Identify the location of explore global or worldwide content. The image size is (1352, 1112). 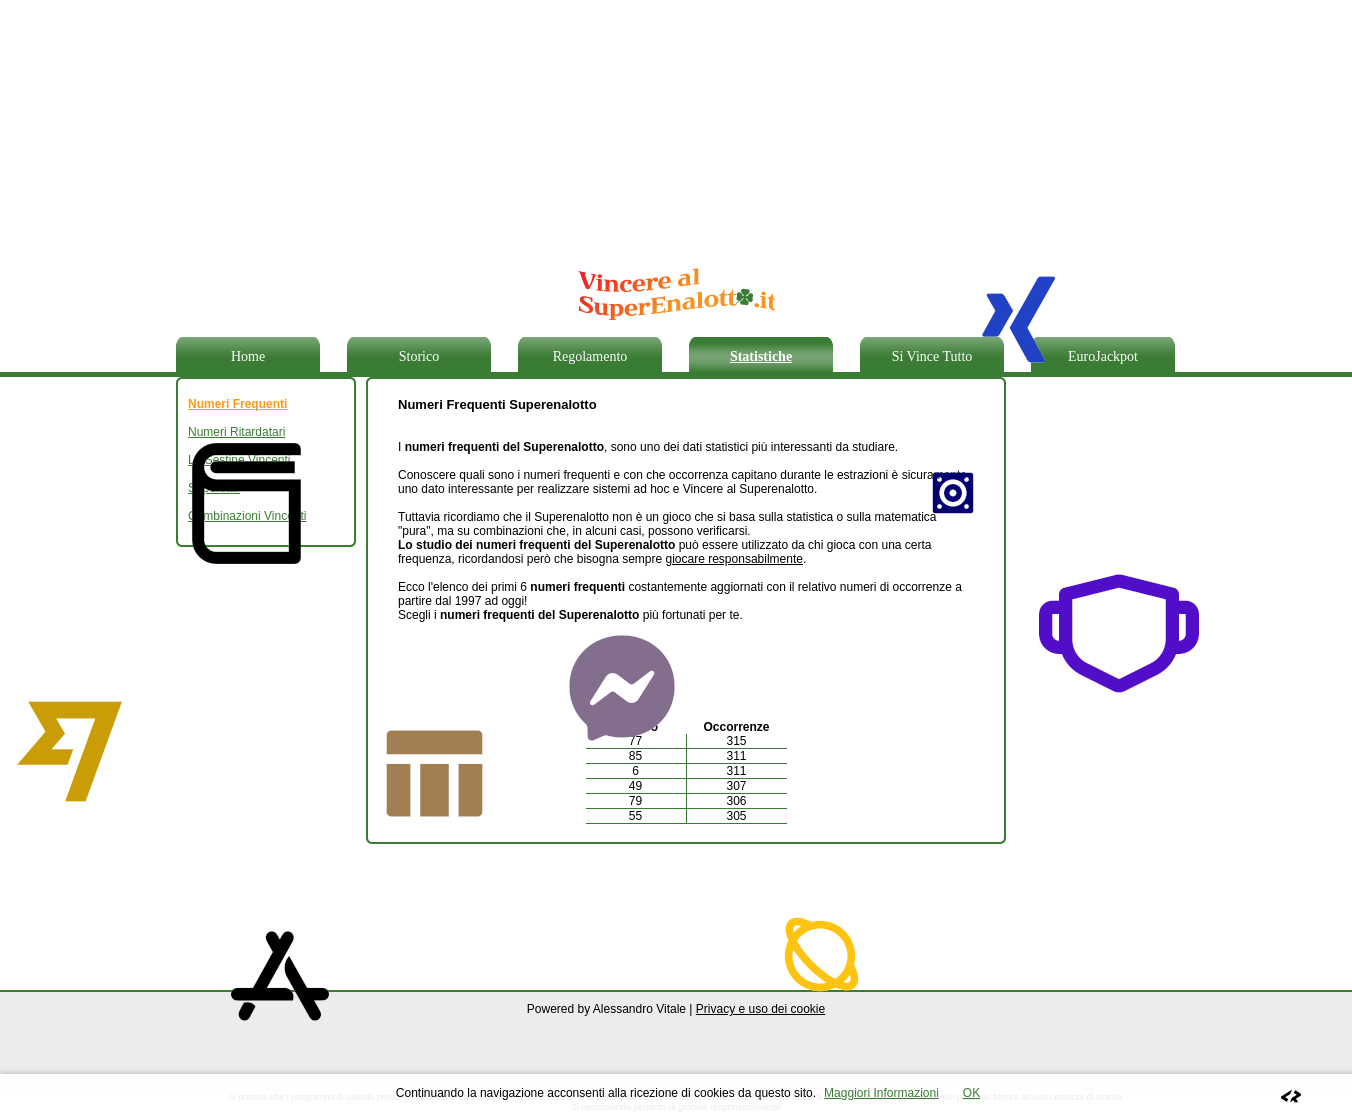
(820, 956).